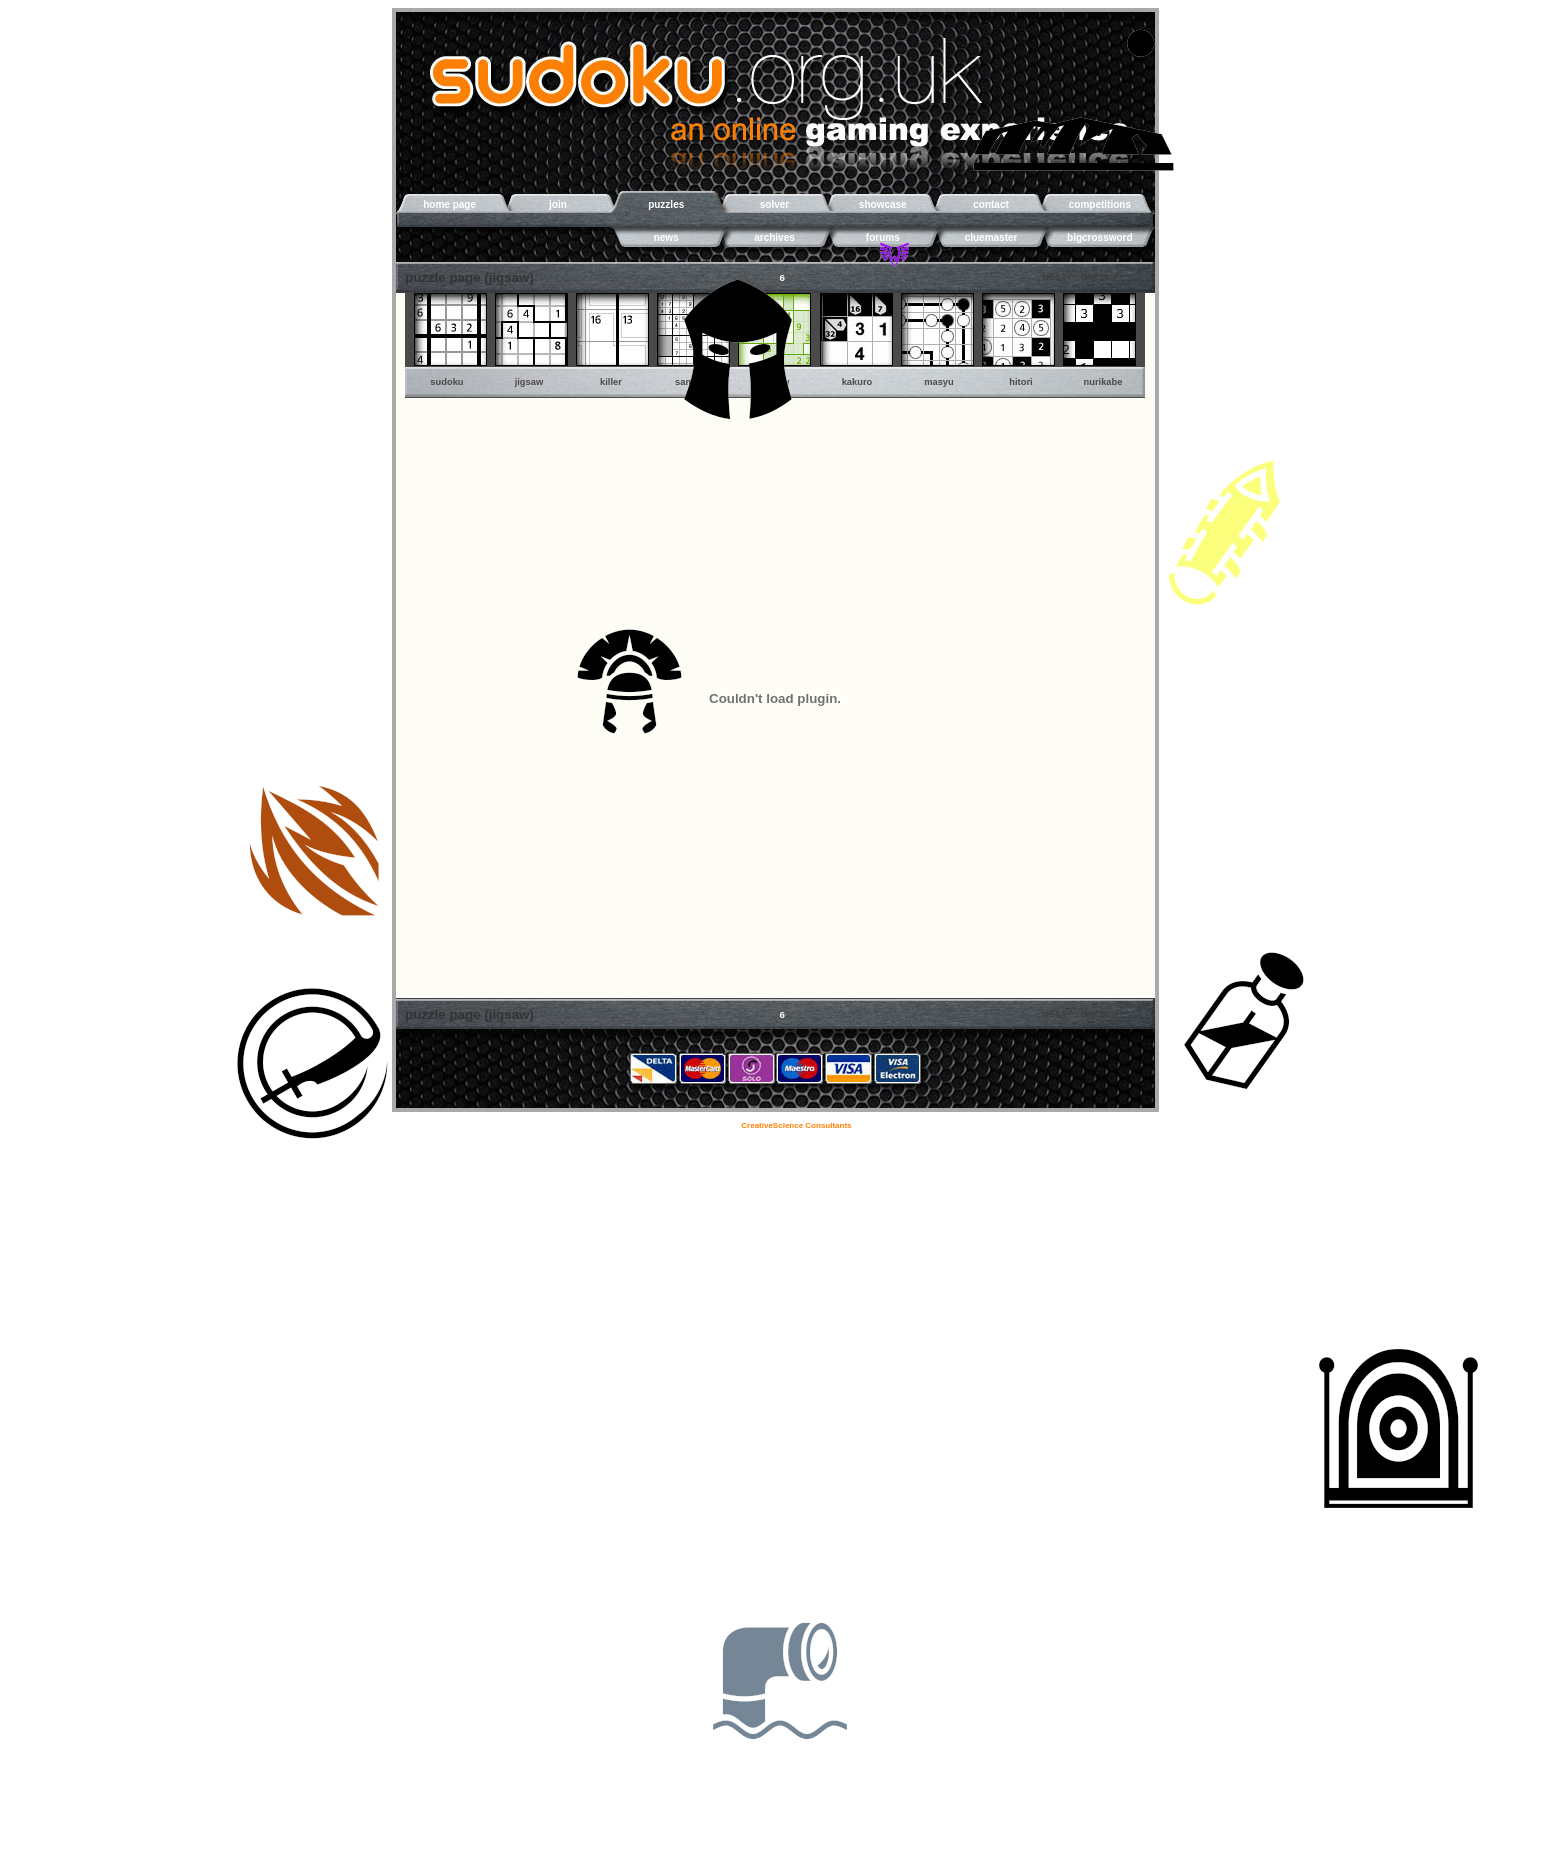 This screenshot has height=1867, width=1550. What do you see at coordinates (1398, 1428) in the screenshot?
I see `access music or audio player` at bounding box center [1398, 1428].